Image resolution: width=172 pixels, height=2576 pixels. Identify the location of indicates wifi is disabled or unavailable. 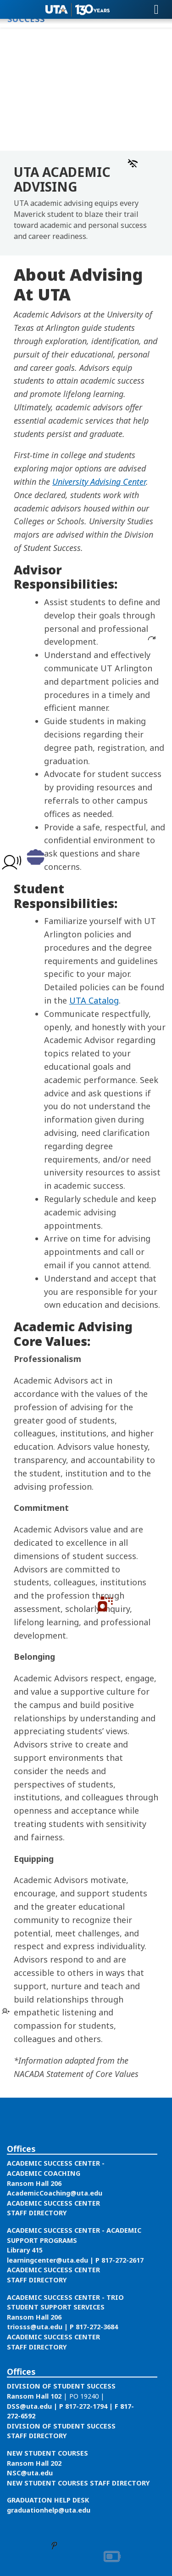
(133, 164).